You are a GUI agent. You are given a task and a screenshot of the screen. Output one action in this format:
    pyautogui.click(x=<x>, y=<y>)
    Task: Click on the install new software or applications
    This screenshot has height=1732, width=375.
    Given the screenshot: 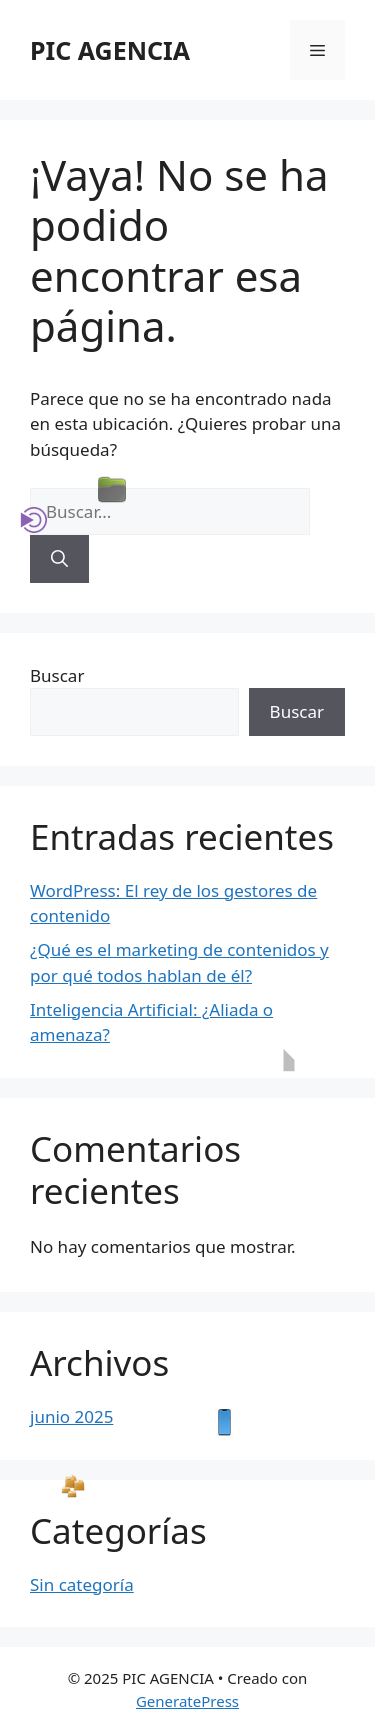 What is the action you would take?
    pyautogui.click(x=72, y=1484)
    